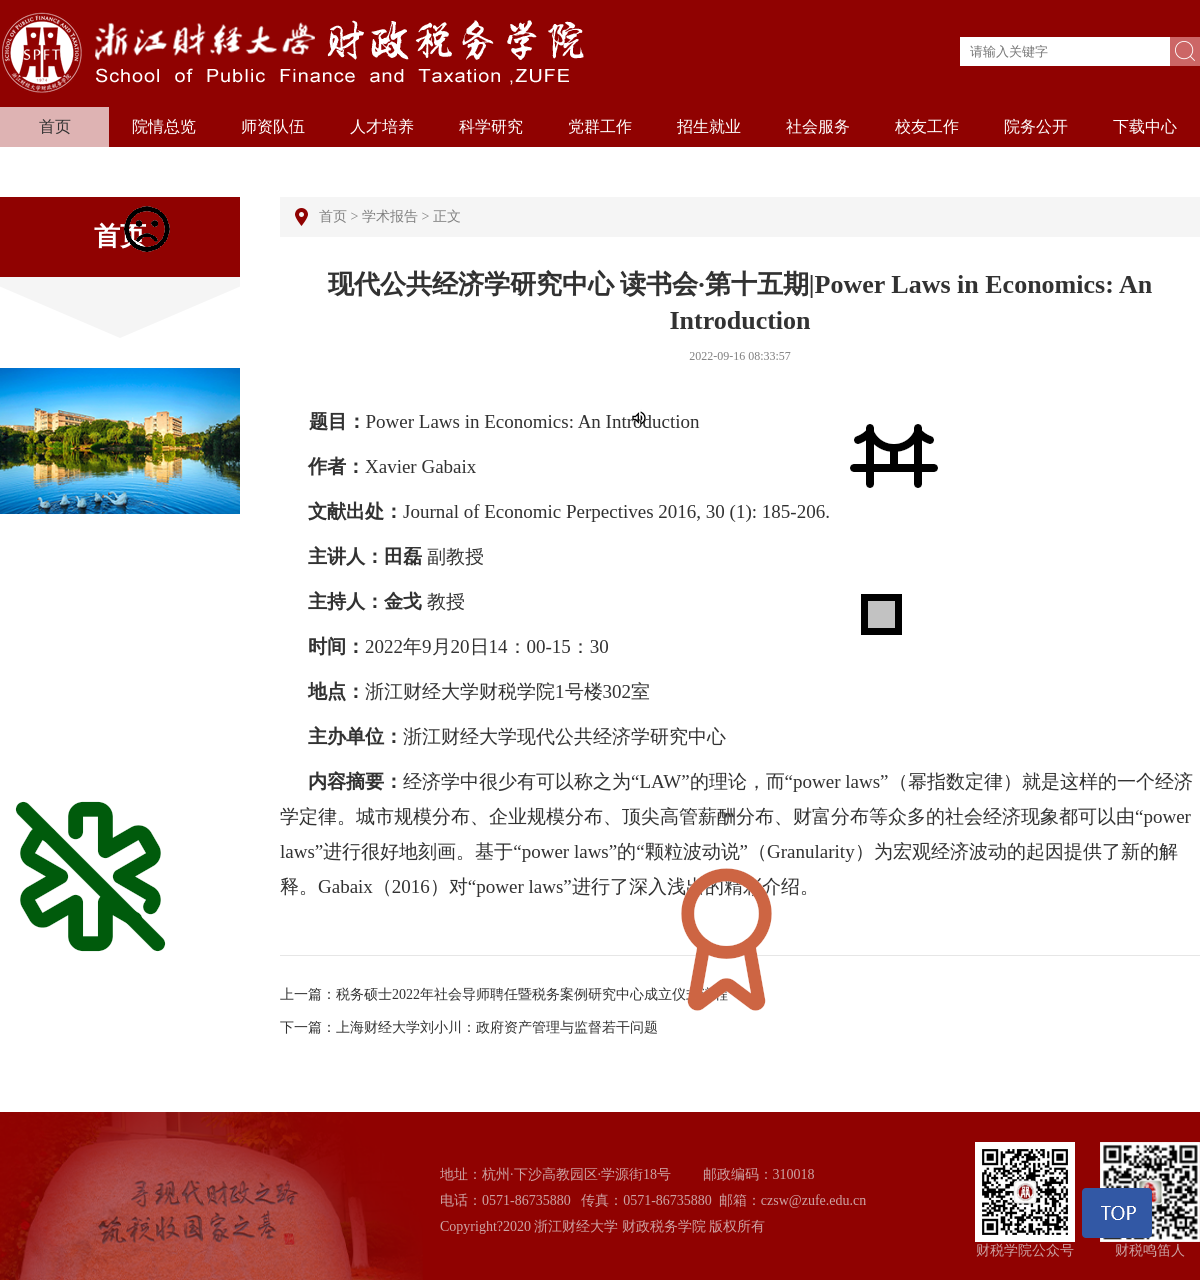 The width and height of the screenshot is (1200, 1280). I want to click on medical services unavailable, so click(90, 876).